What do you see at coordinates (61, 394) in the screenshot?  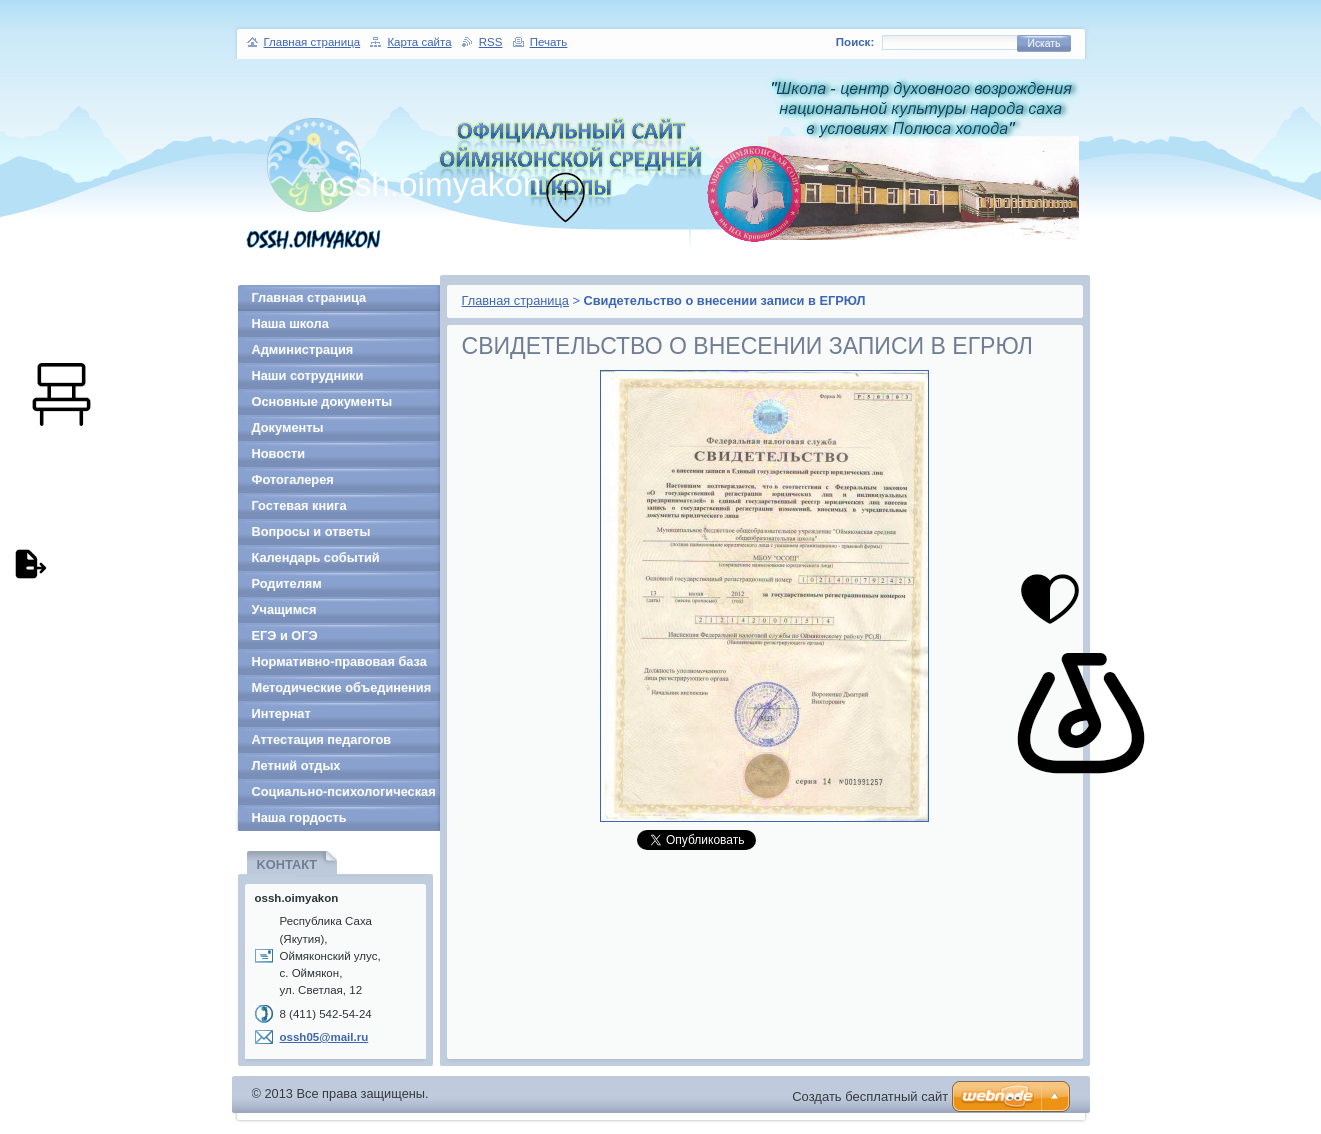 I see `select seating or furniture options` at bounding box center [61, 394].